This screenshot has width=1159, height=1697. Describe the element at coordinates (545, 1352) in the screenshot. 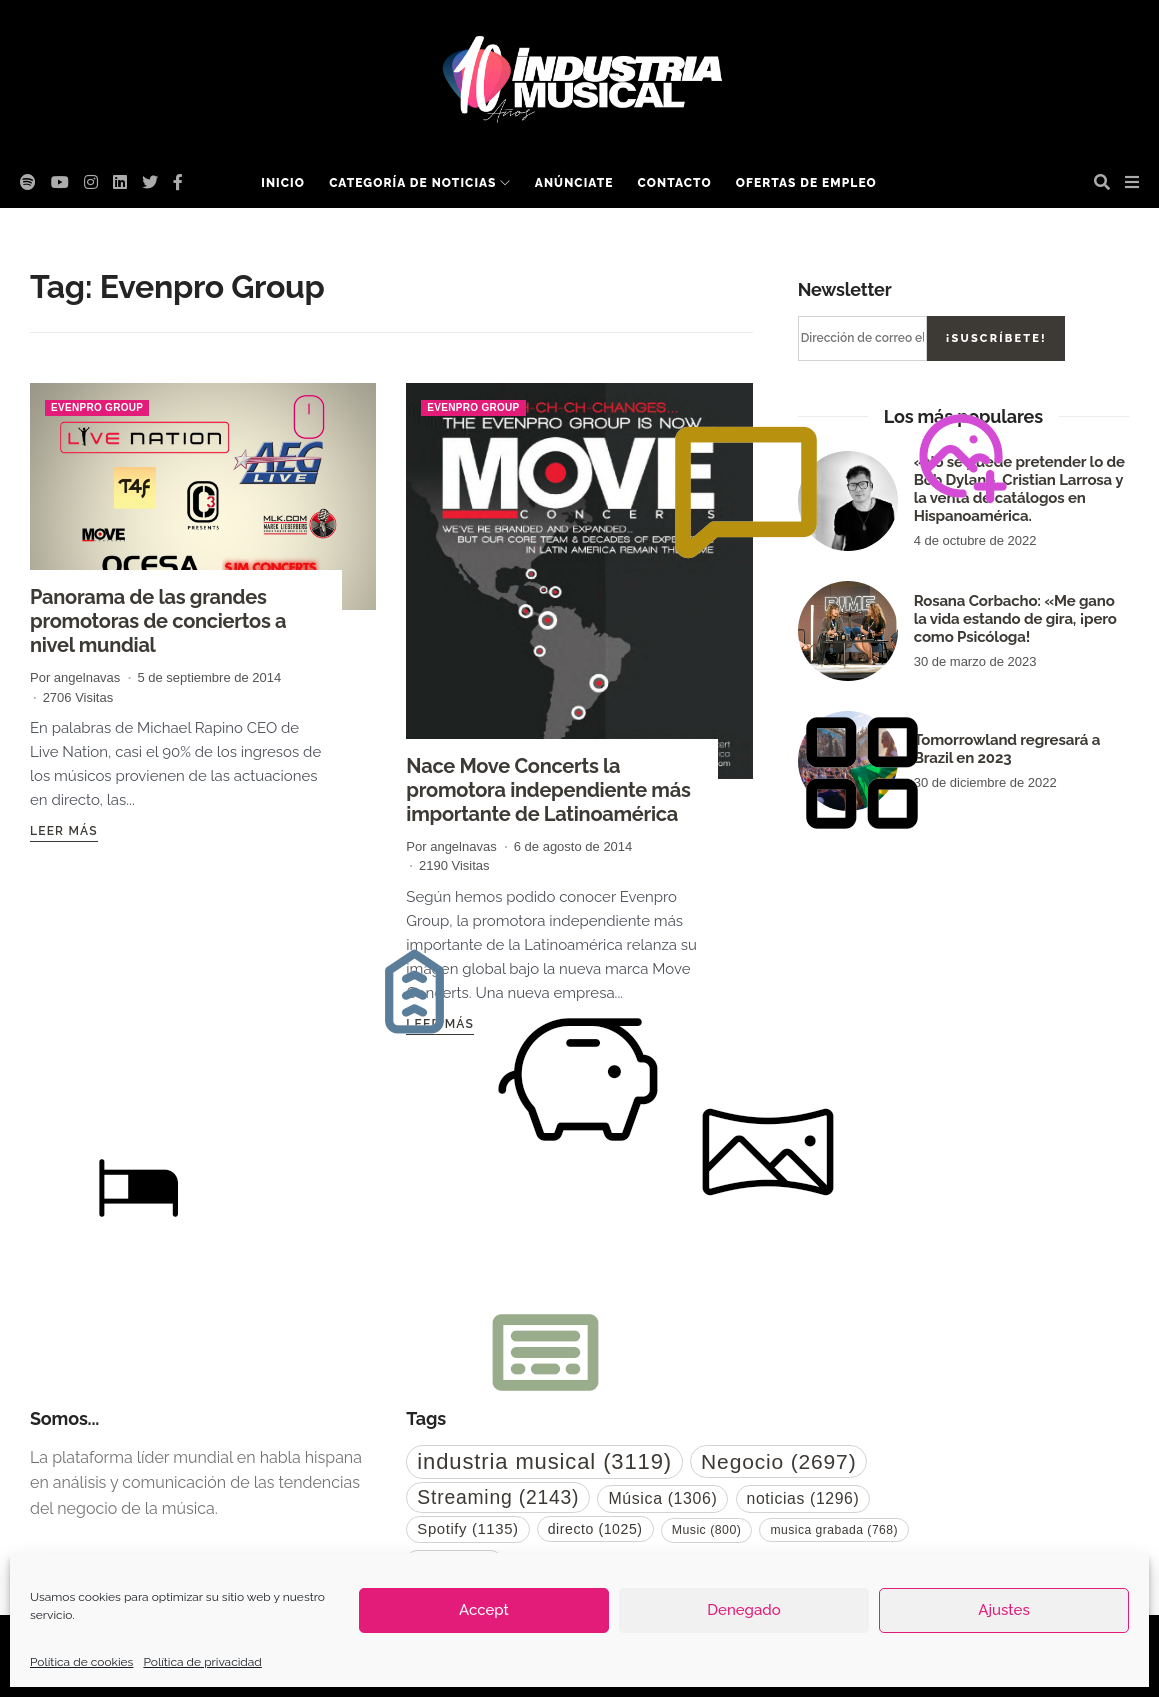

I see `open the on-screen keyboard` at that location.